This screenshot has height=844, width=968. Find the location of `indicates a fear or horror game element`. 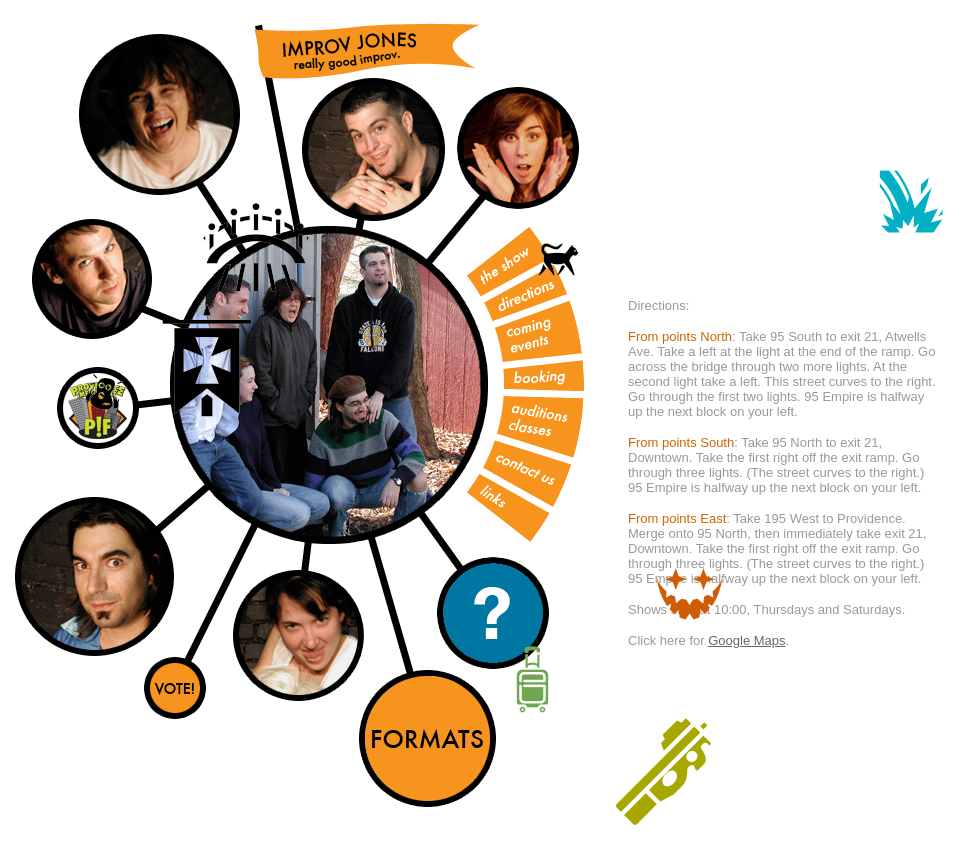

indicates a fear or horror game element is located at coordinates (103, 392).